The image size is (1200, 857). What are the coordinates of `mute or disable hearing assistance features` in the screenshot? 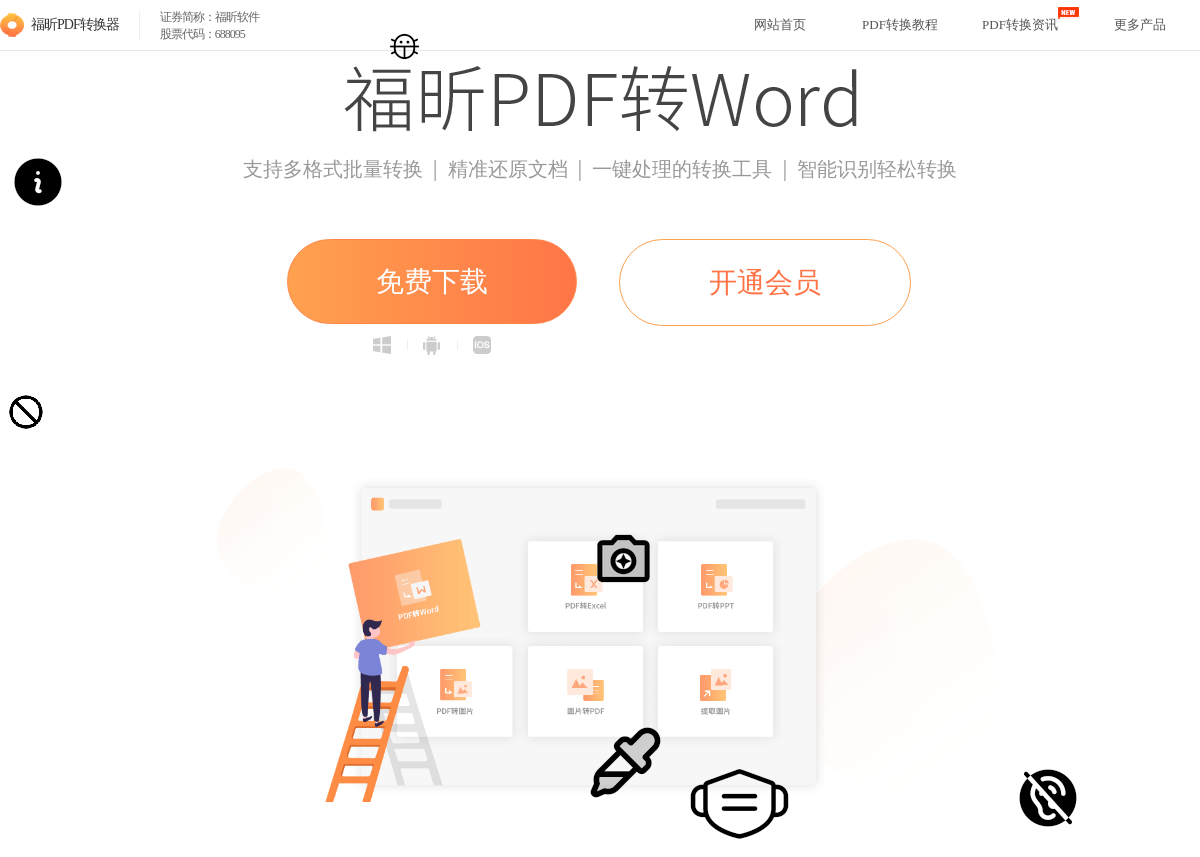 It's located at (1048, 798).